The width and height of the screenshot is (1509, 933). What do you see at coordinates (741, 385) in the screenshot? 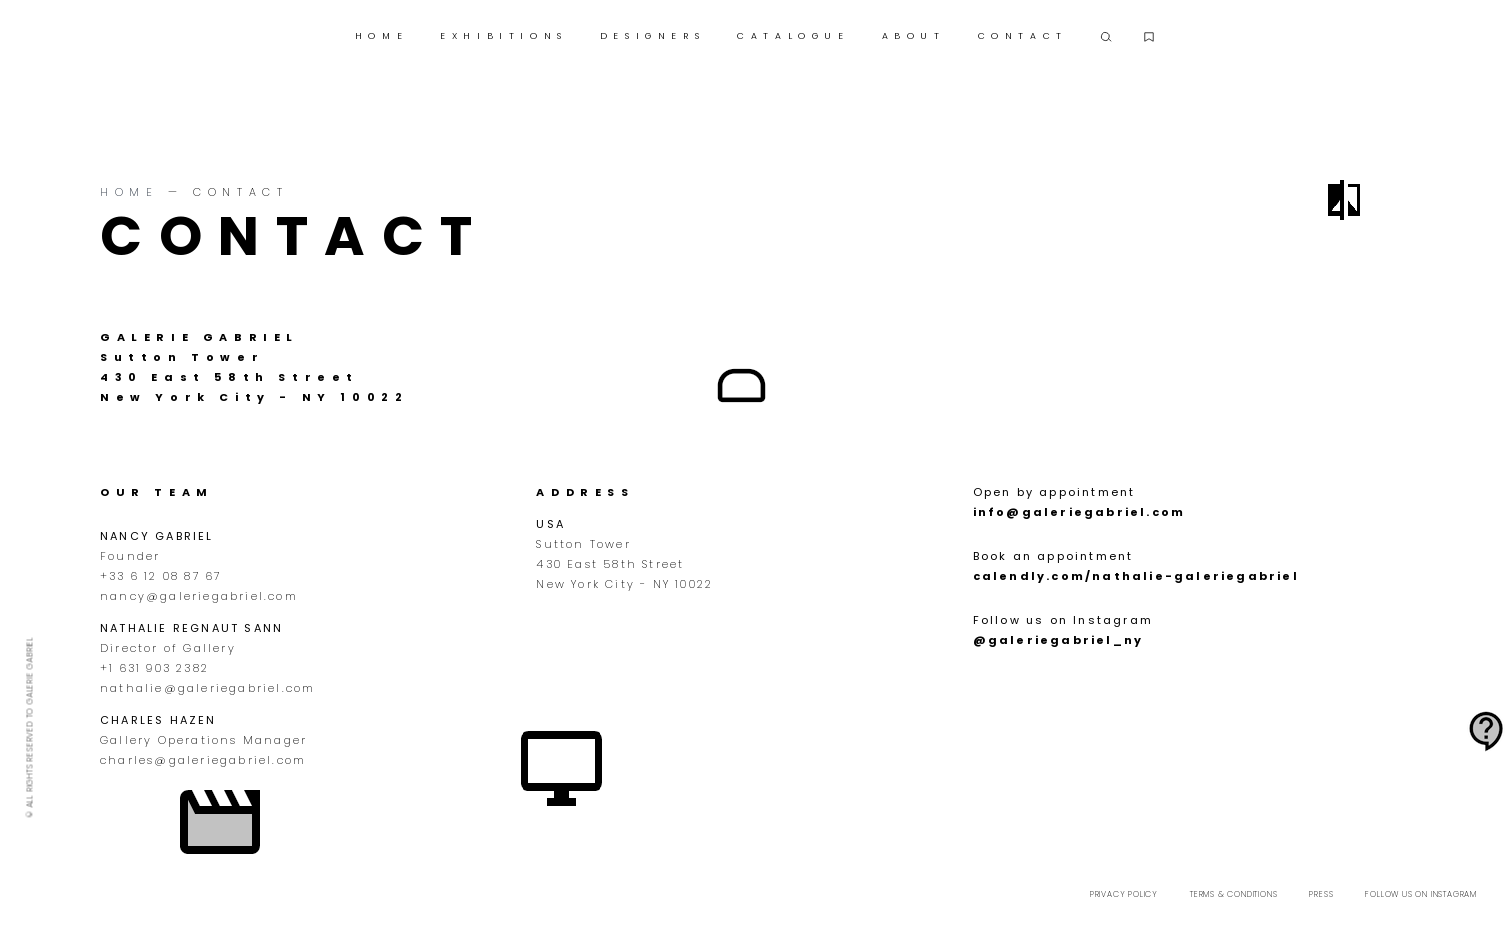
I see `indicates a tab or panel header element` at bounding box center [741, 385].